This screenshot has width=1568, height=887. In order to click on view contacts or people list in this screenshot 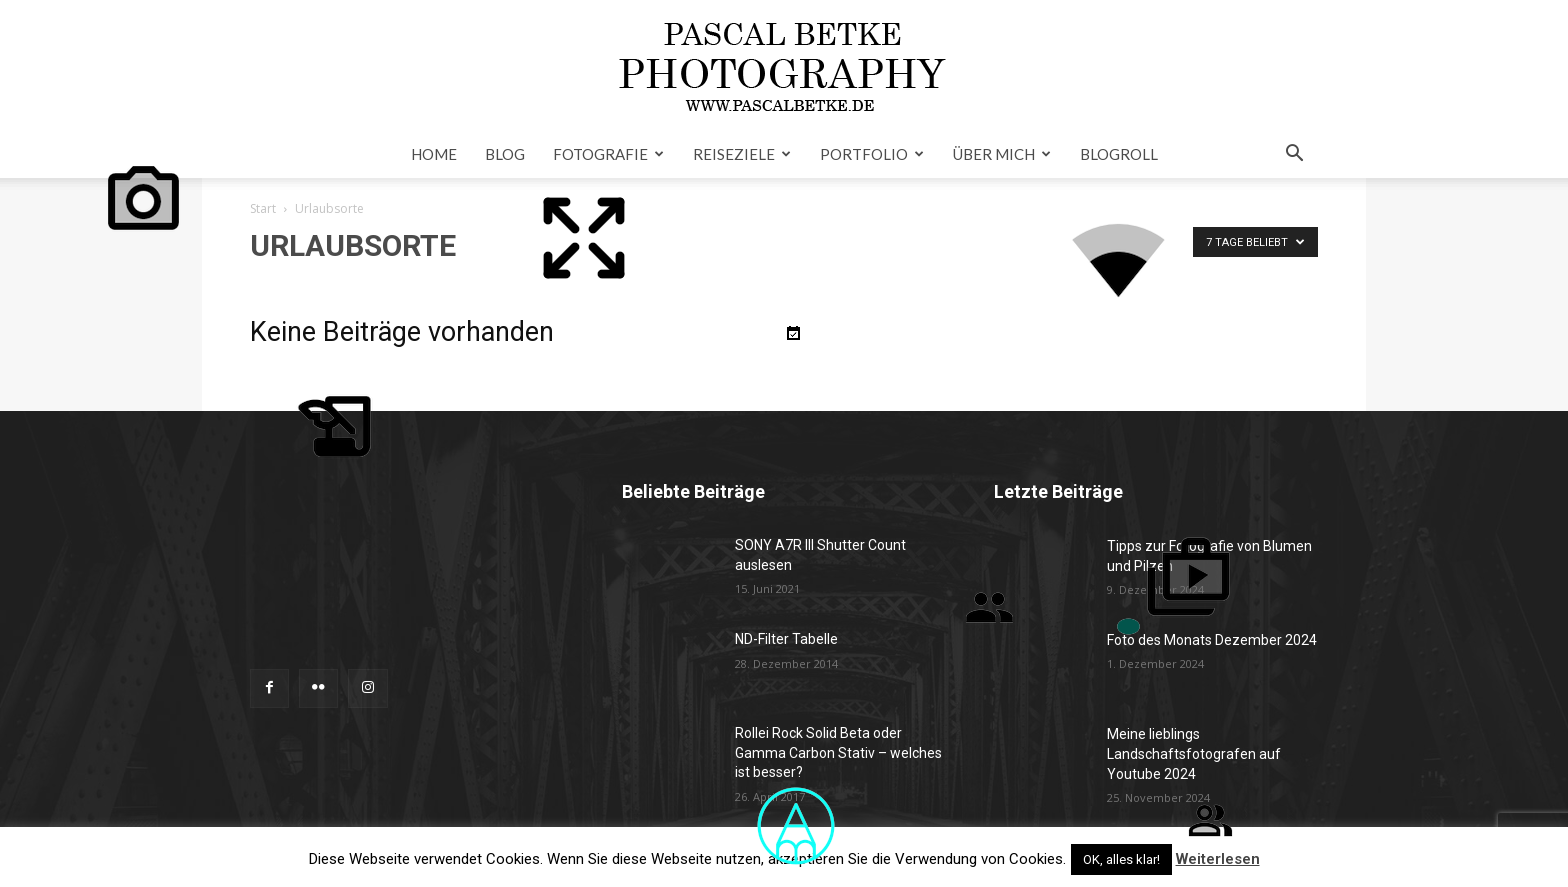, I will do `click(989, 607)`.